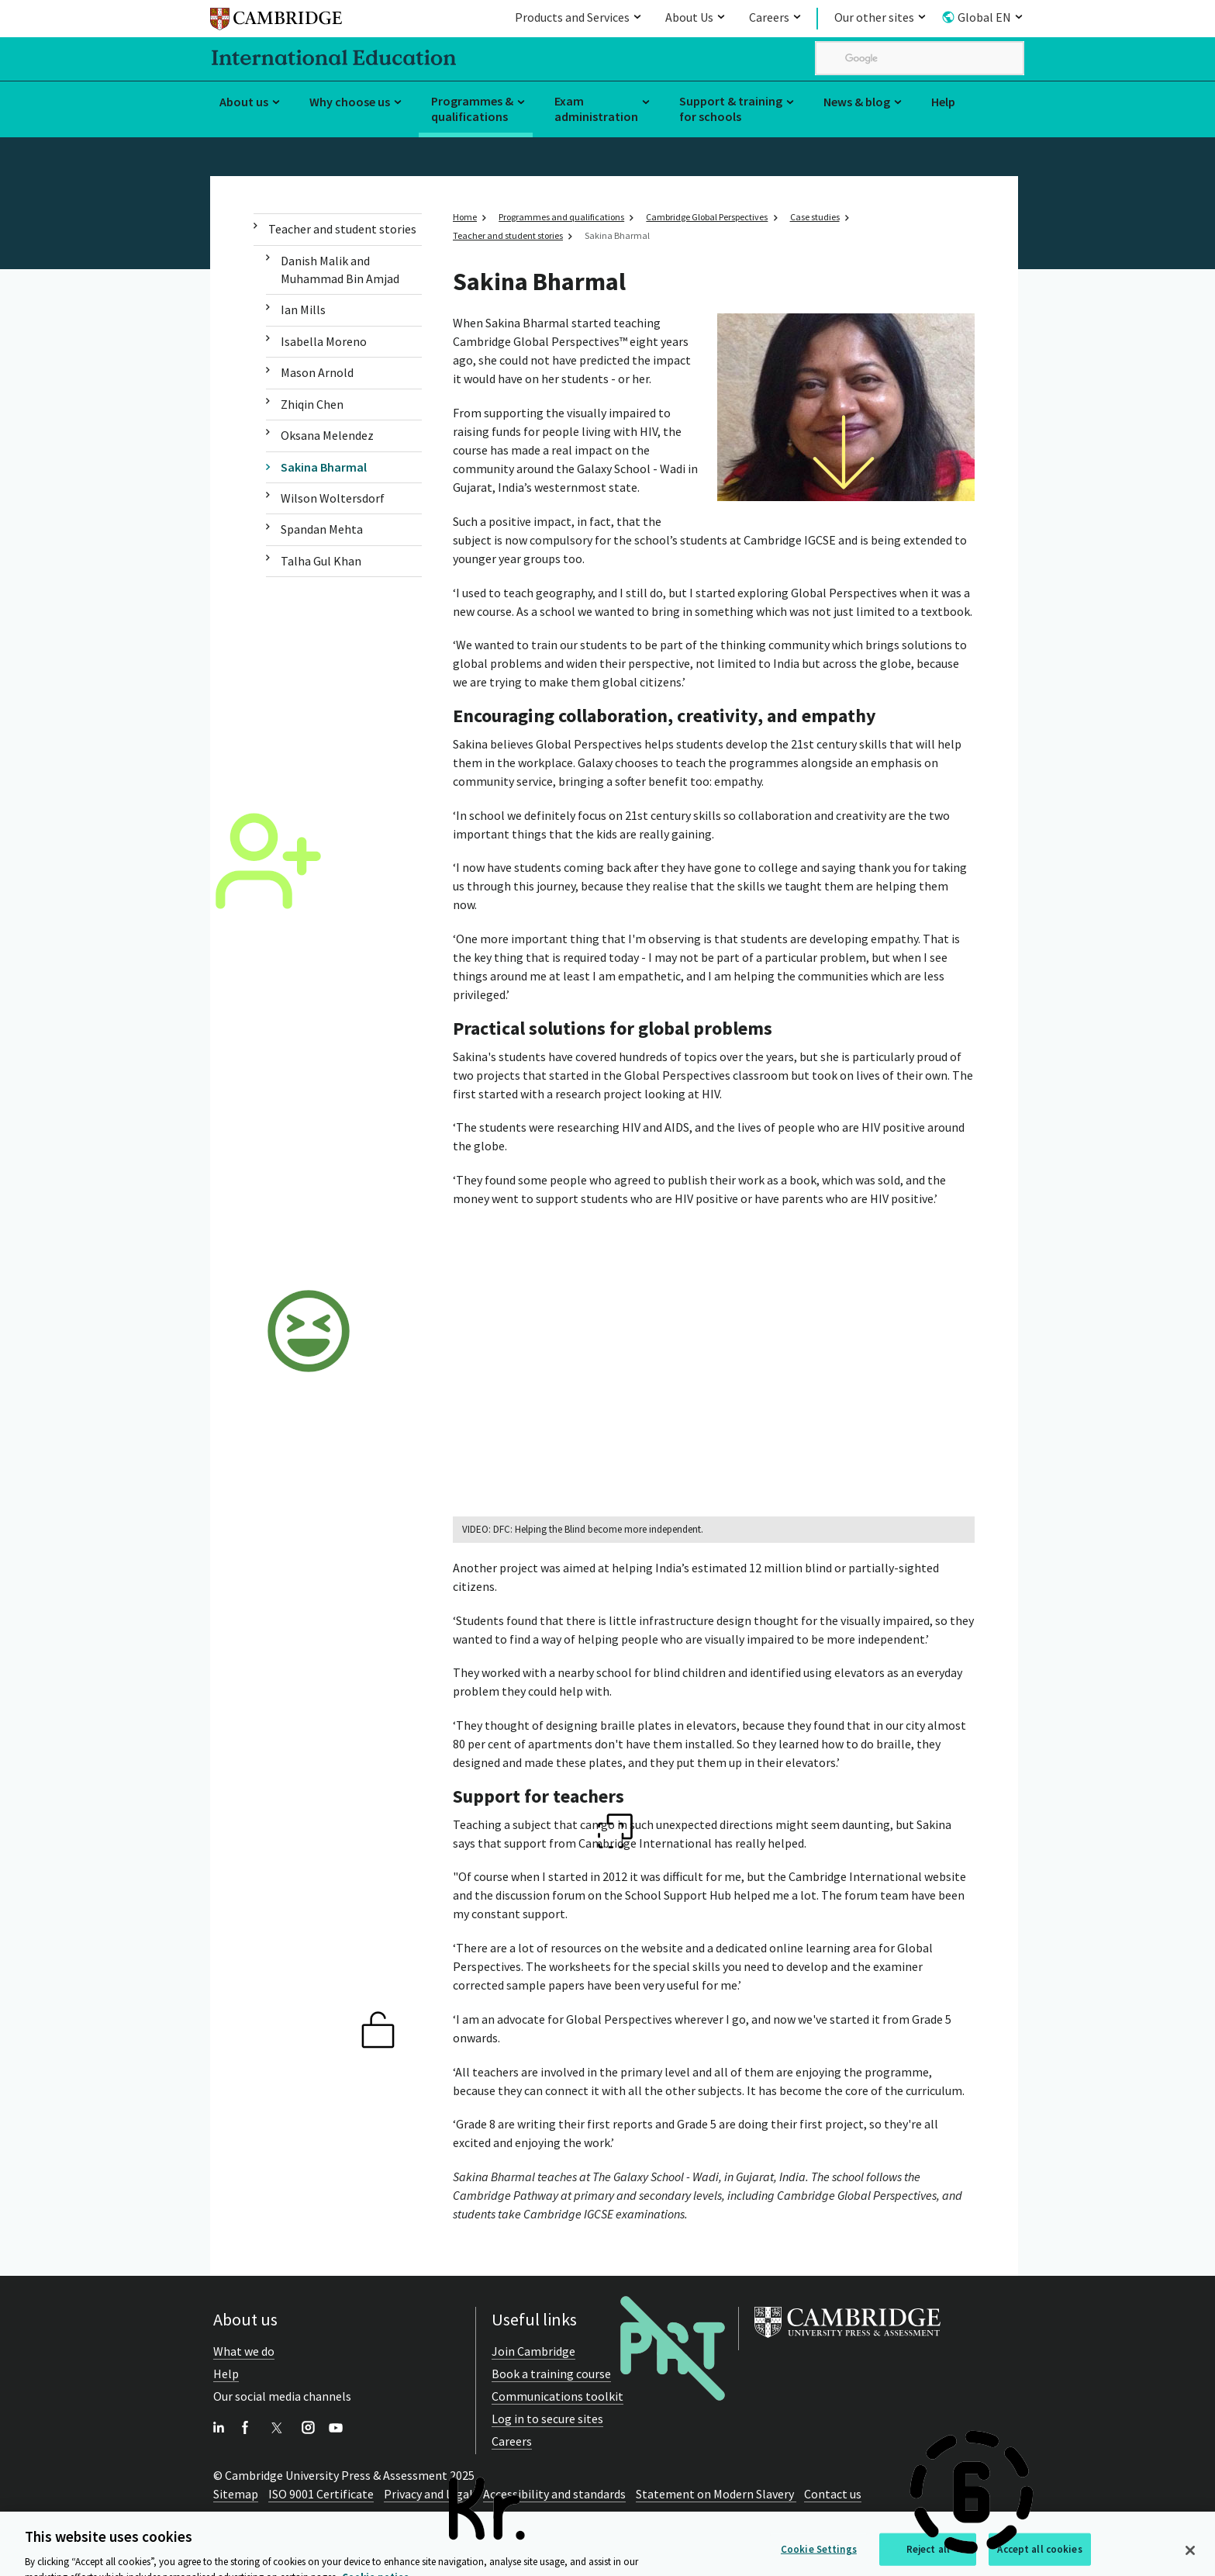 The height and width of the screenshot is (2576, 1215). I want to click on step 6 of a multi-step process, so click(972, 2492).